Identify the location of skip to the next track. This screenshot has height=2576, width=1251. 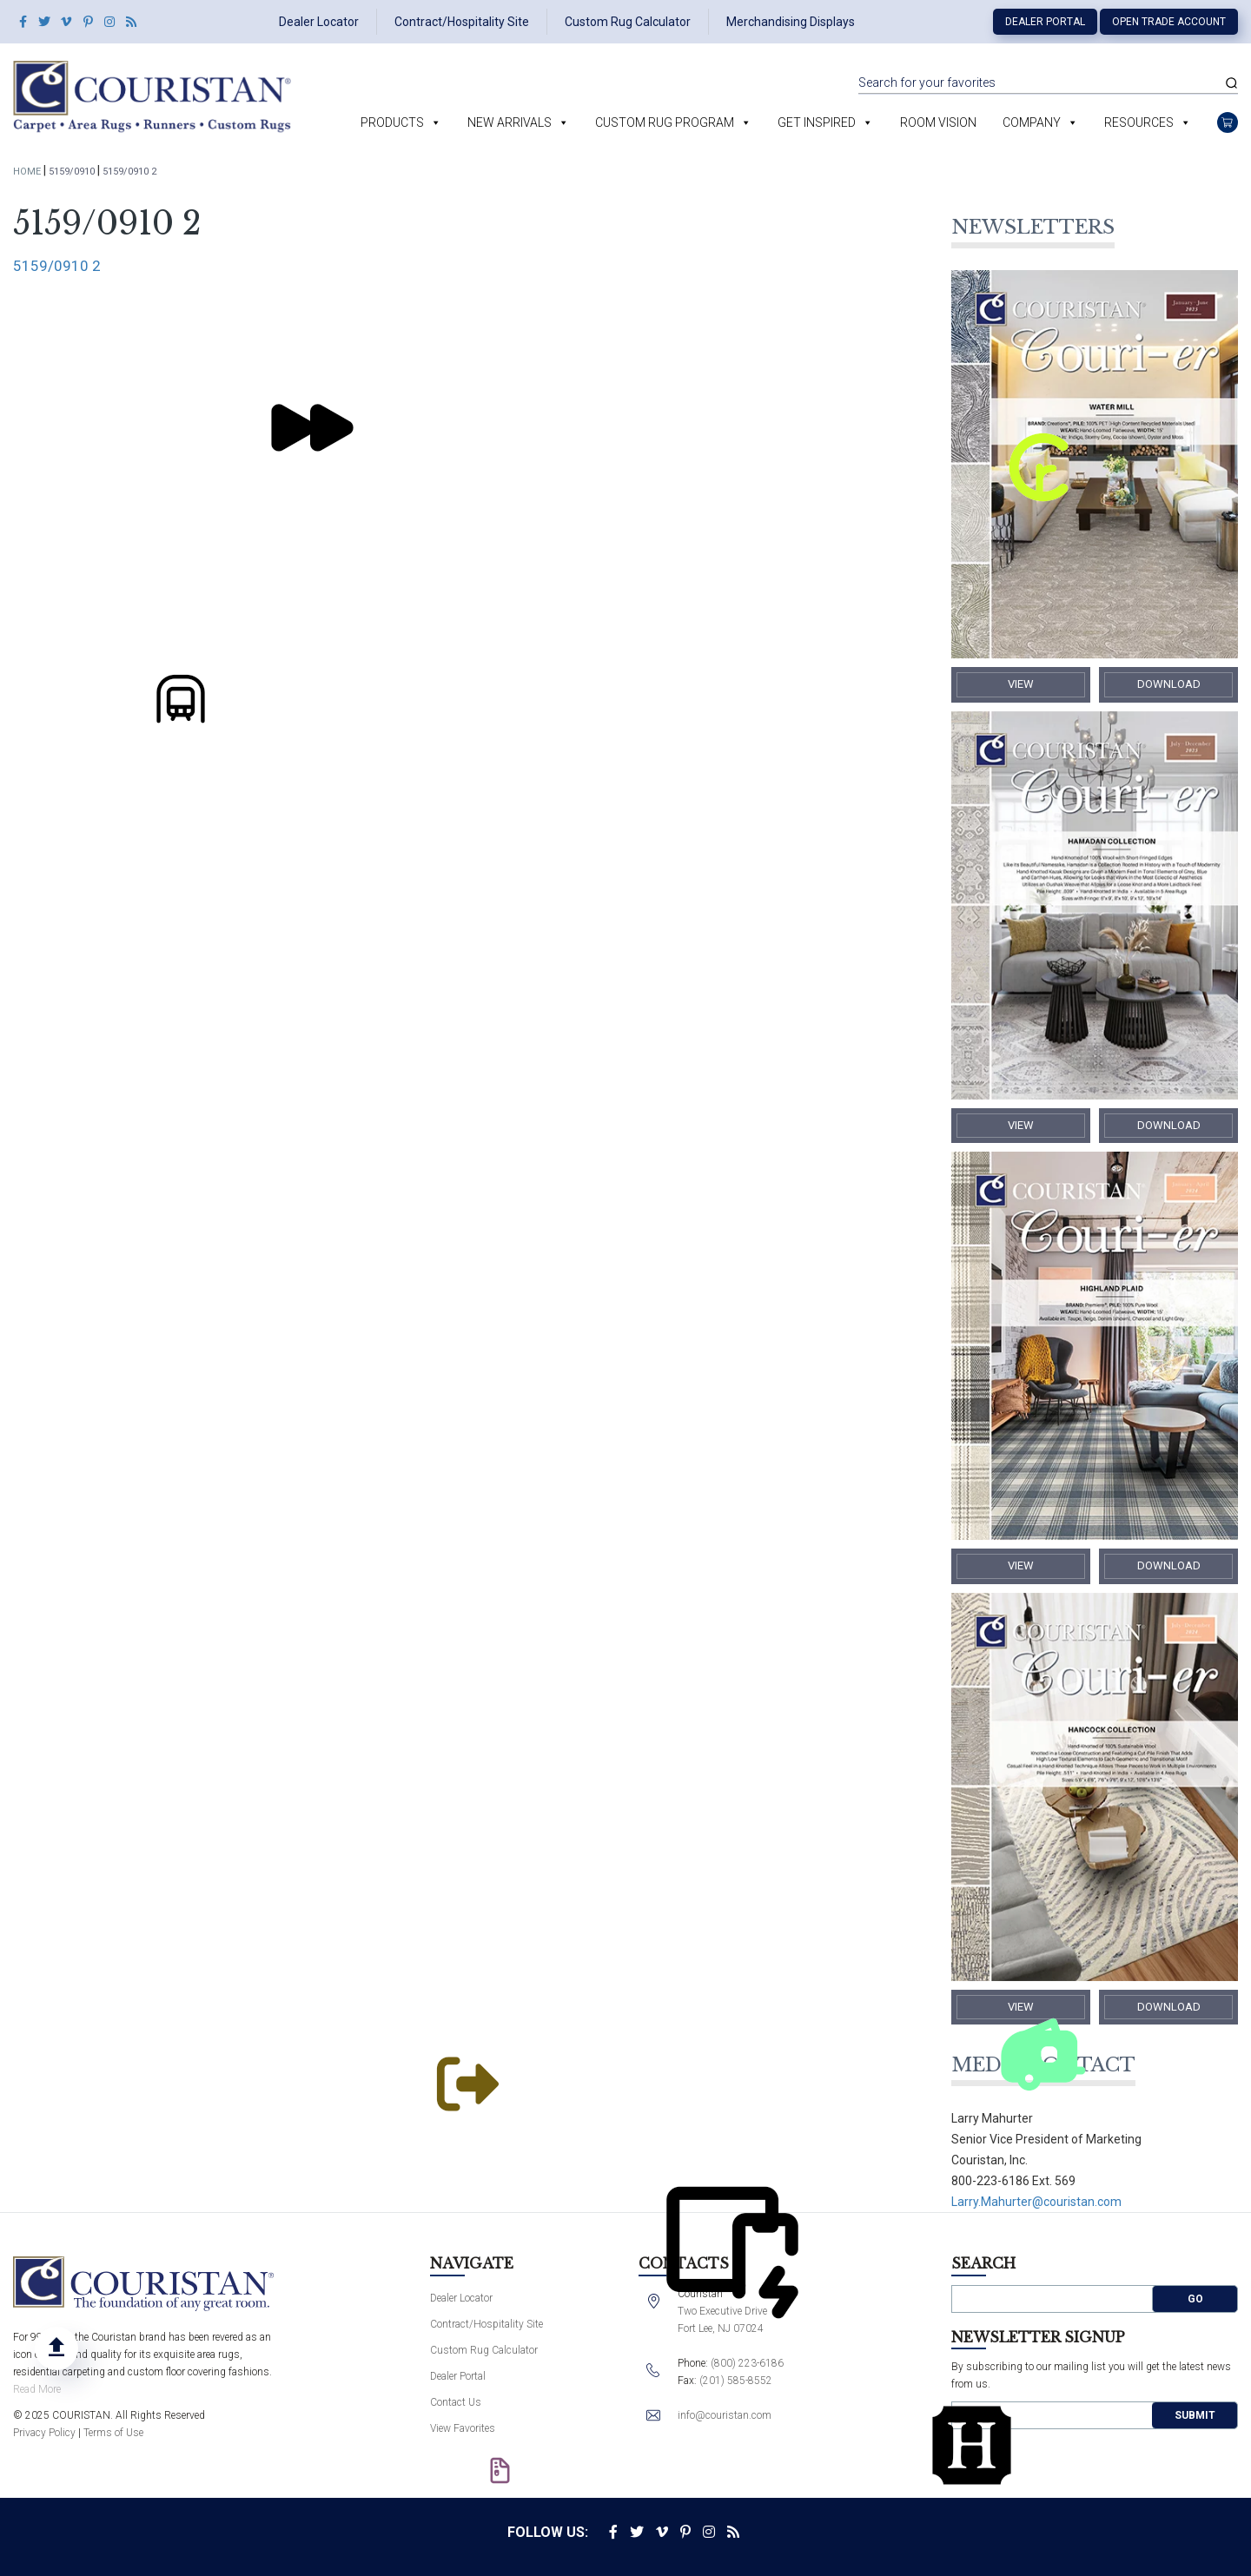
(310, 425).